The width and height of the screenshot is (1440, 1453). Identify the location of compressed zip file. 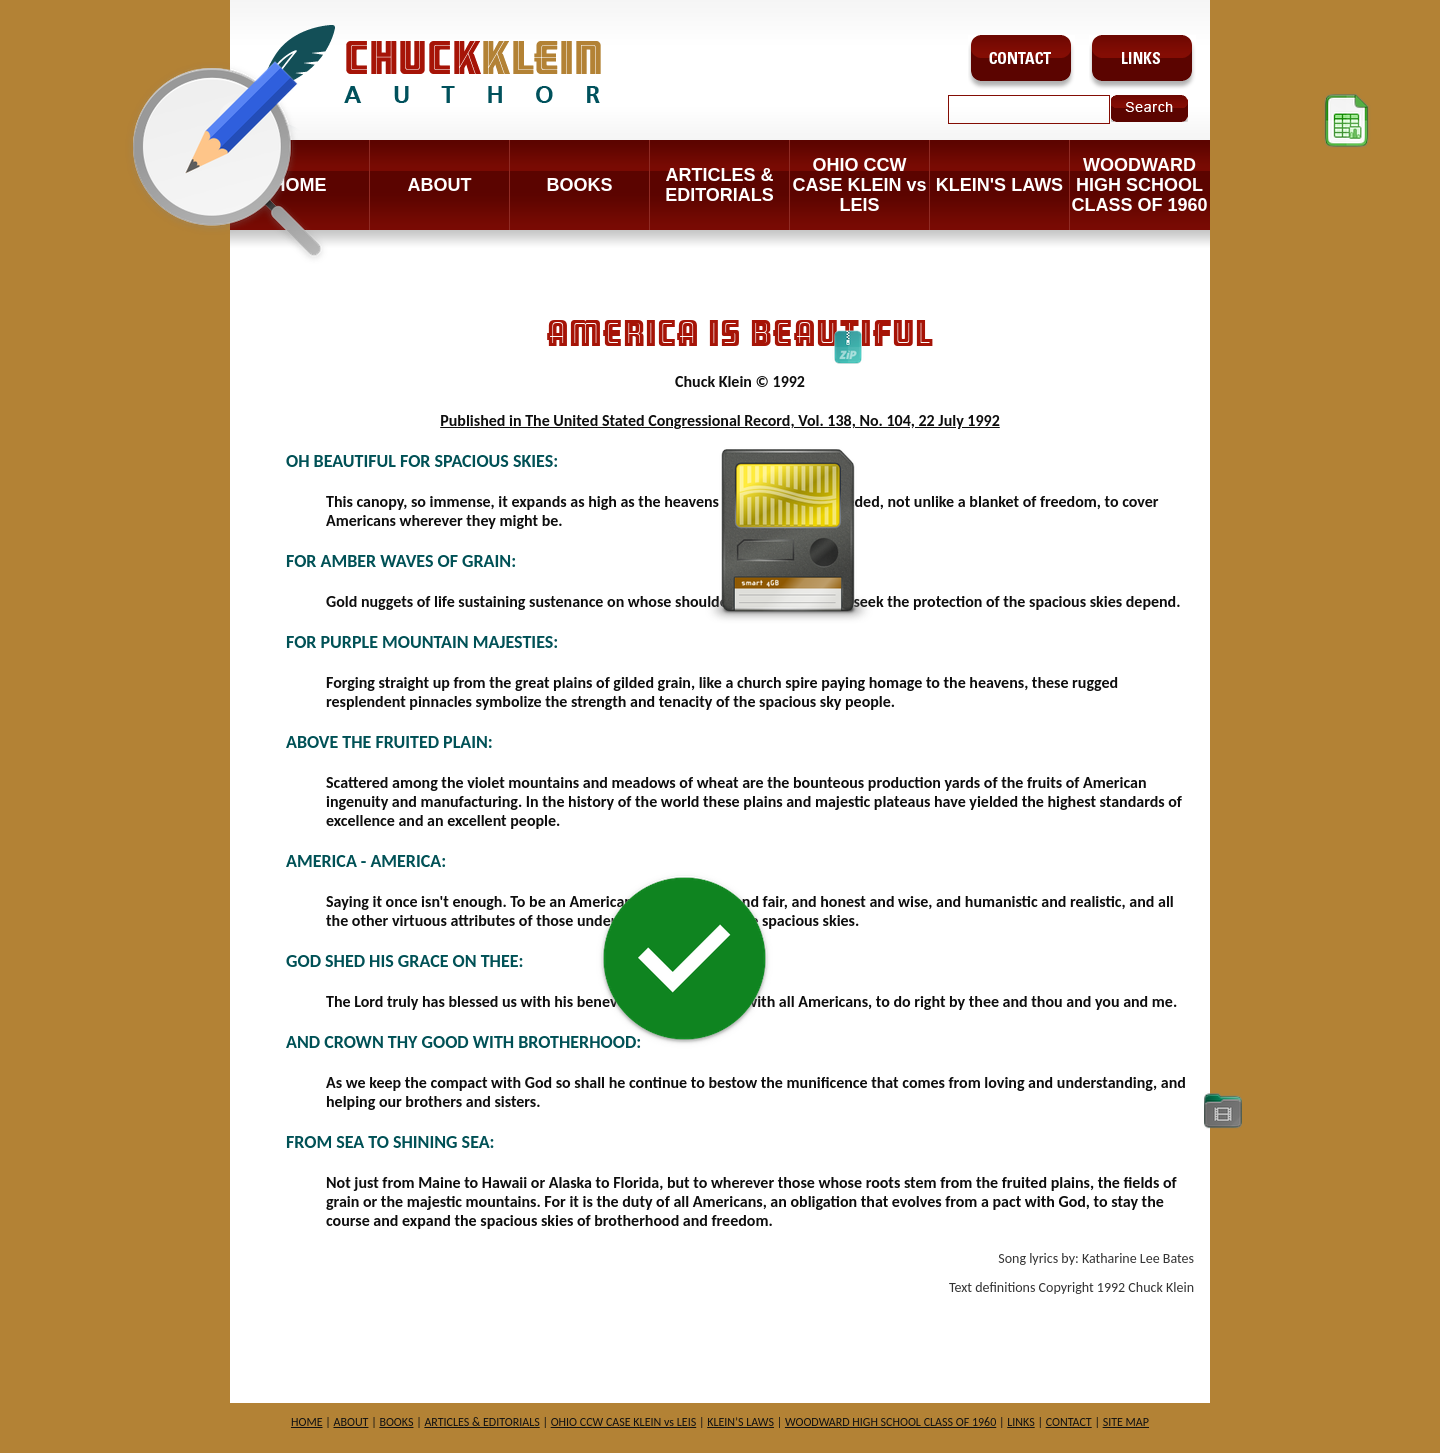
(848, 347).